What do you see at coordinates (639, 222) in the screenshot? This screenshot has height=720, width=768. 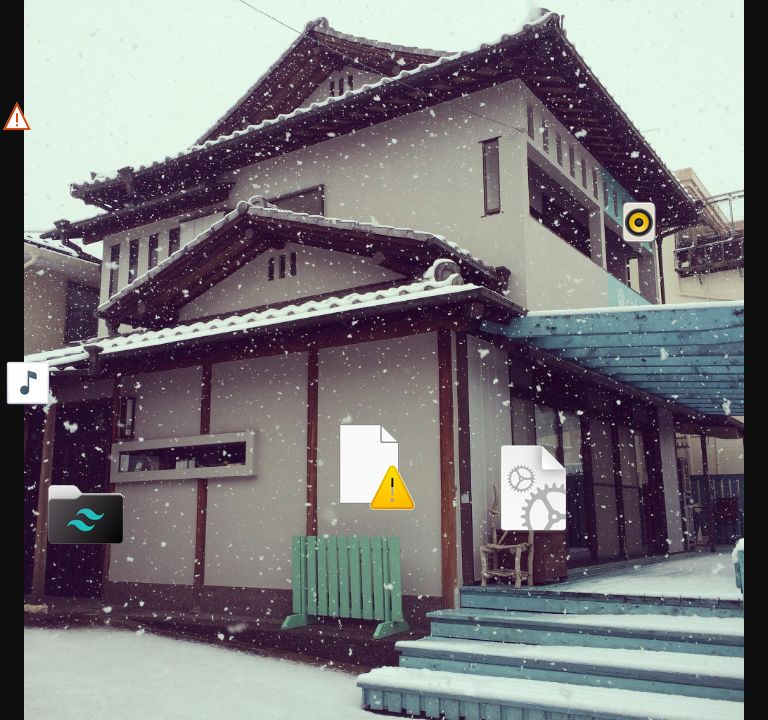 I see `open sound or audio settings` at bounding box center [639, 222].